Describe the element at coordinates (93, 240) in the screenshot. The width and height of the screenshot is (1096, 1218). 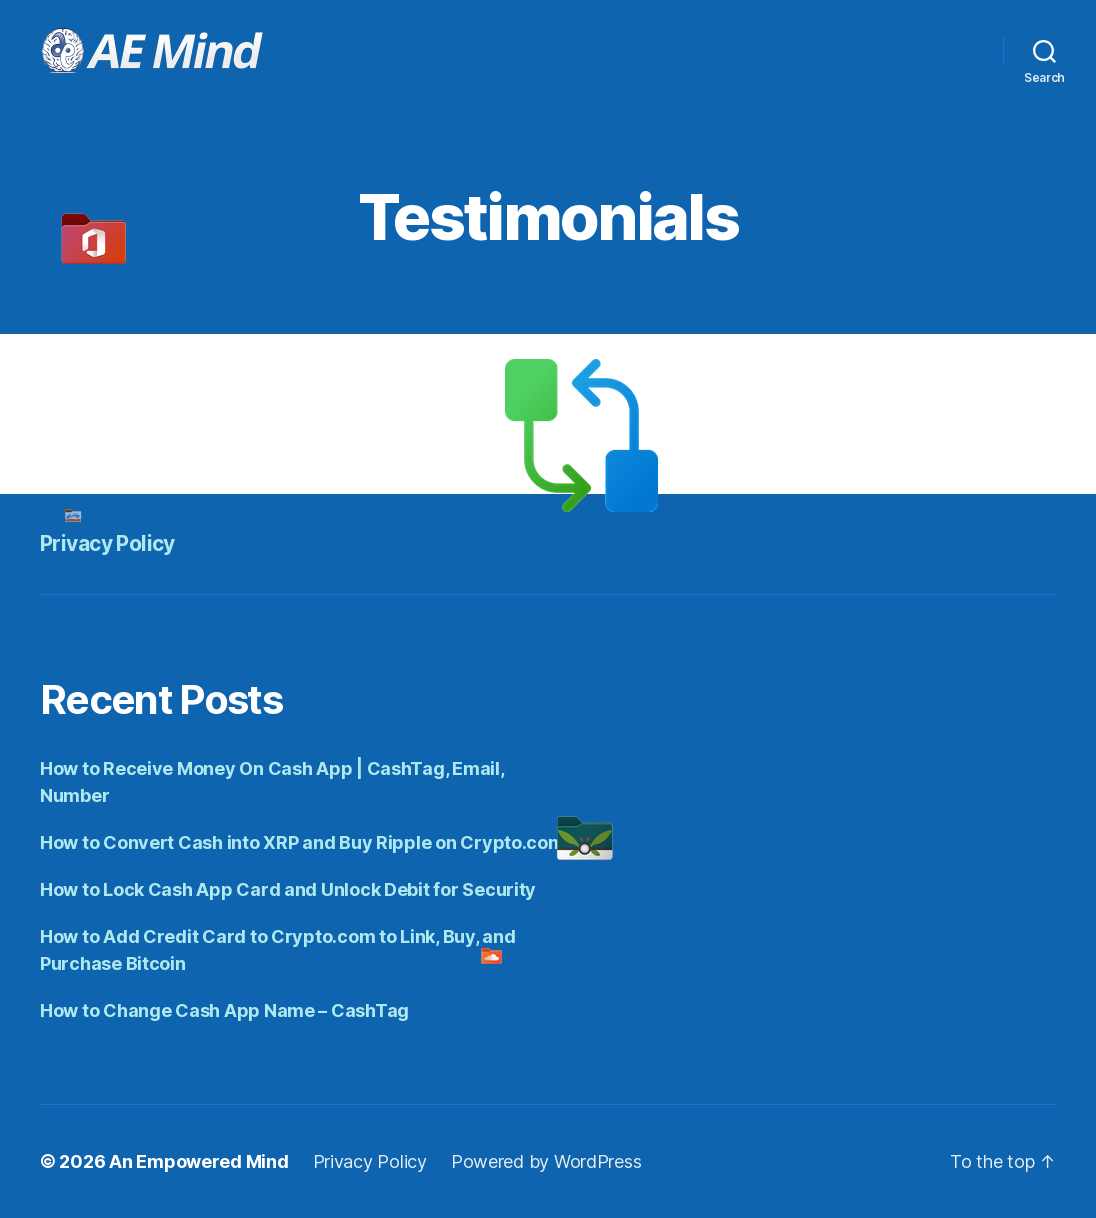
I see `open microsoft office documents folder` at that location.